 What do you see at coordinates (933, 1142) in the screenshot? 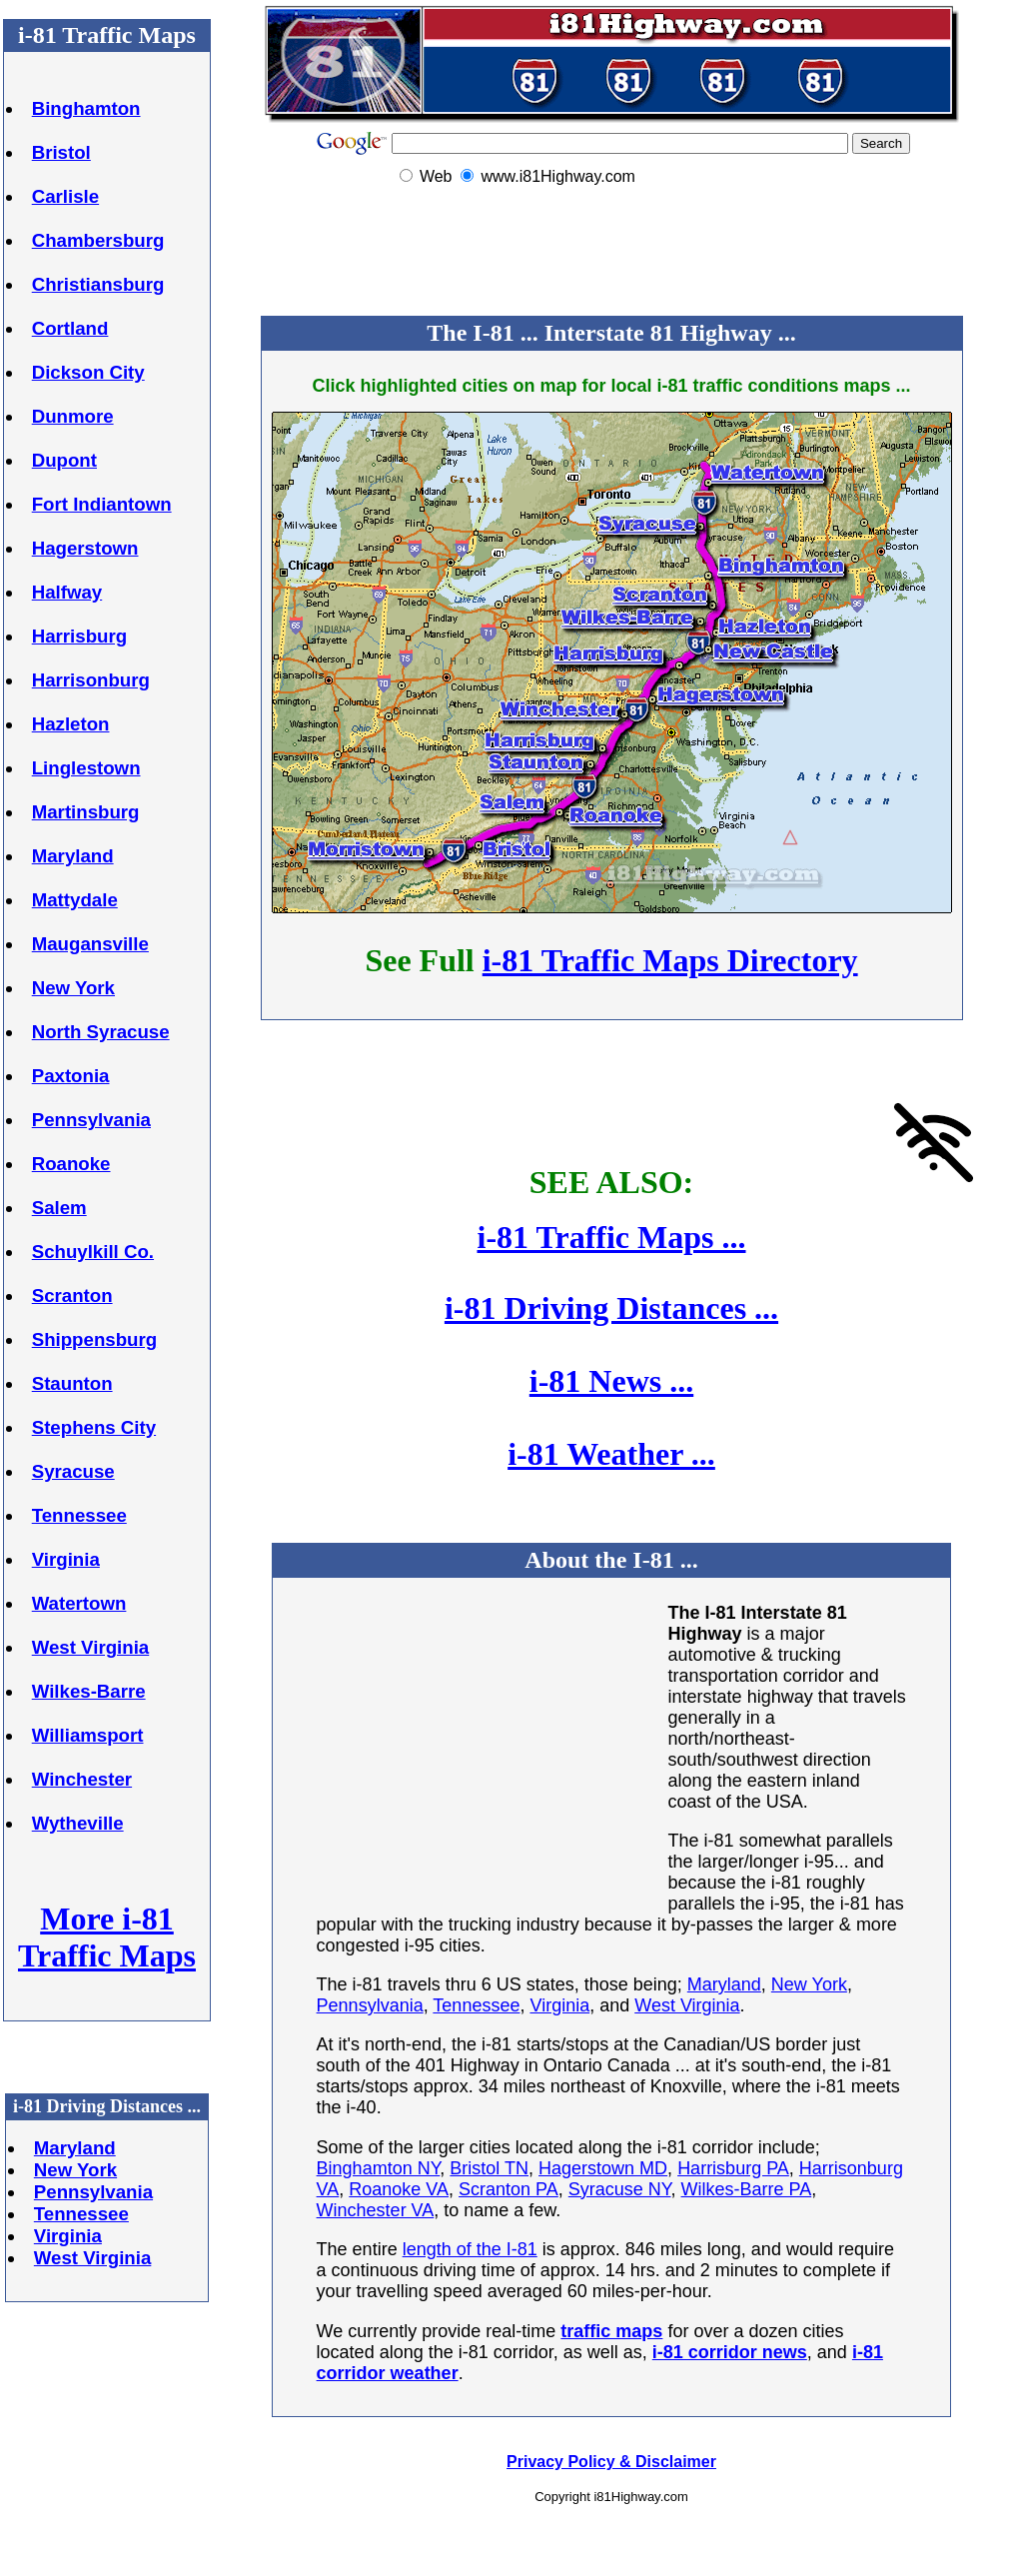
I see `indicates wifi is disabled or unavailable` at bounding box center [933, 1142].